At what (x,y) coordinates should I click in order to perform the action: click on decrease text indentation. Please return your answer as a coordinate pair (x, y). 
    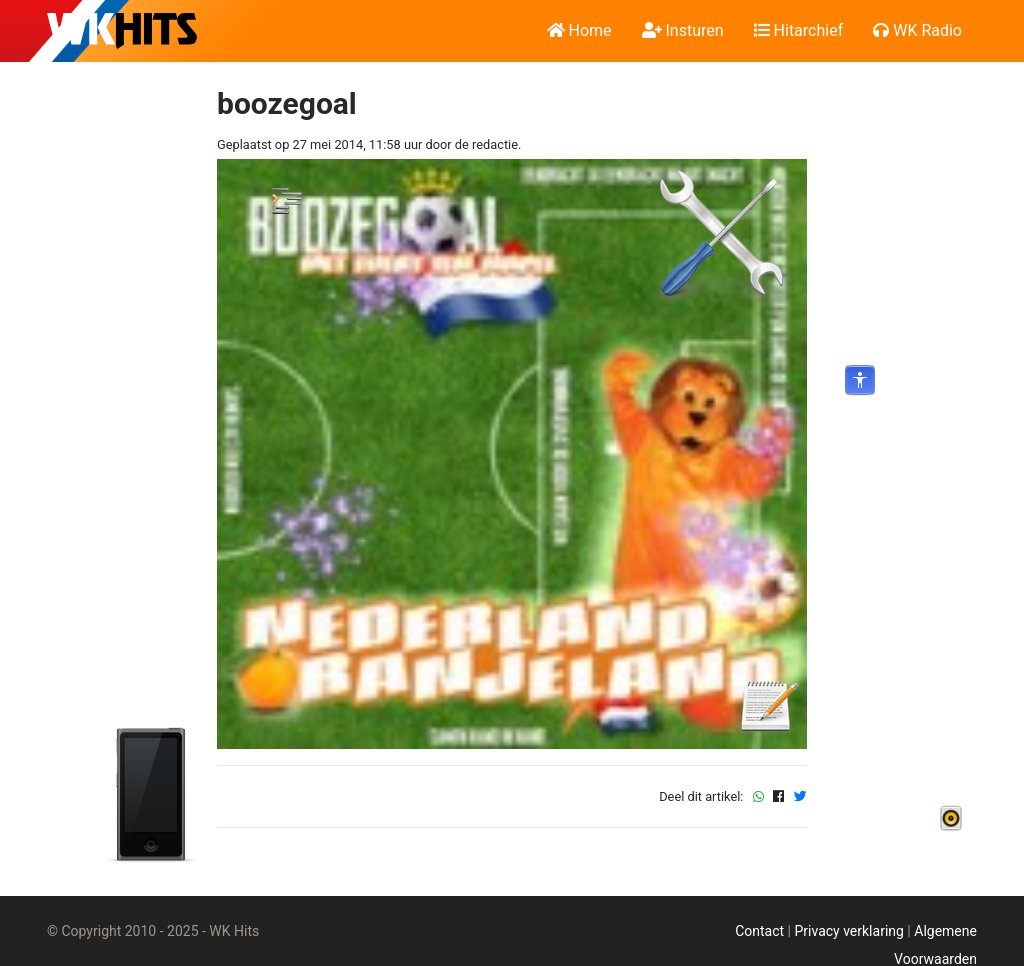
    Looking at the image, I should click on (287, 202).